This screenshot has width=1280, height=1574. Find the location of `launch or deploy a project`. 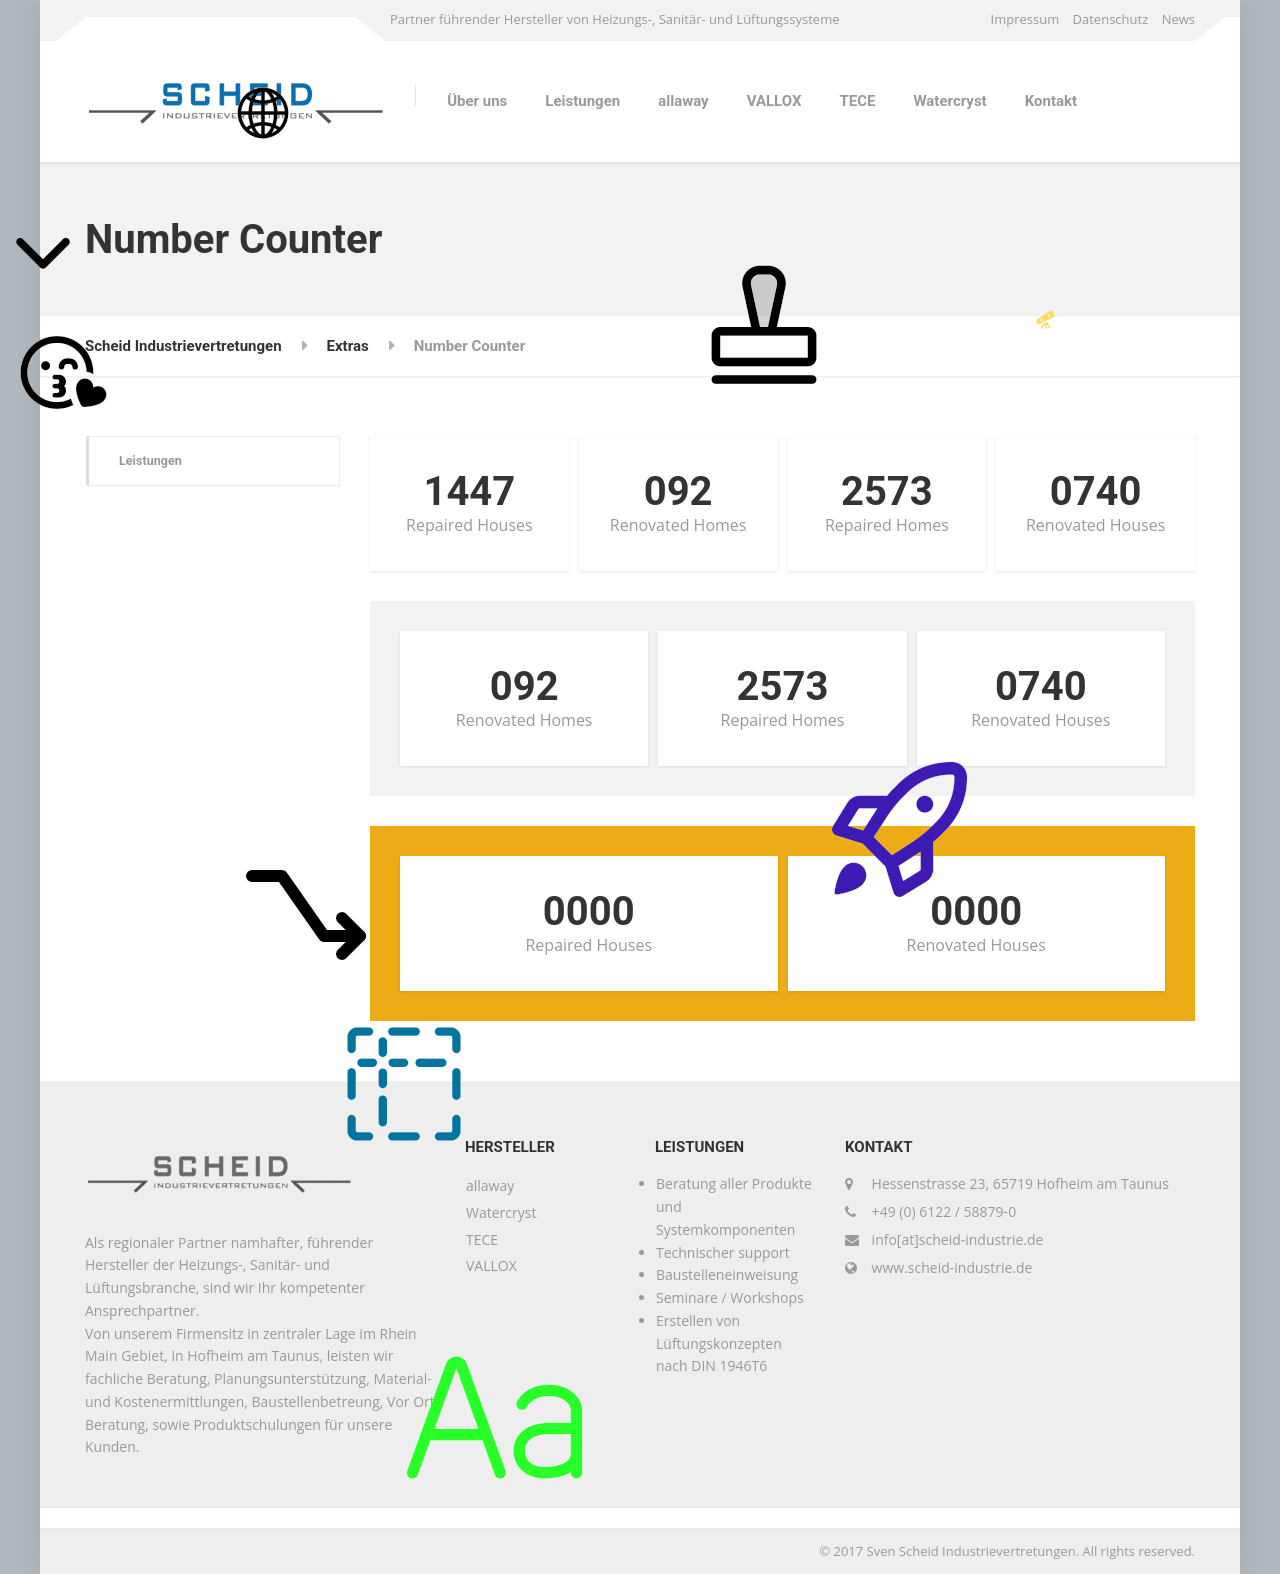

launch or deploy a project is located at coordinates (899, 829).